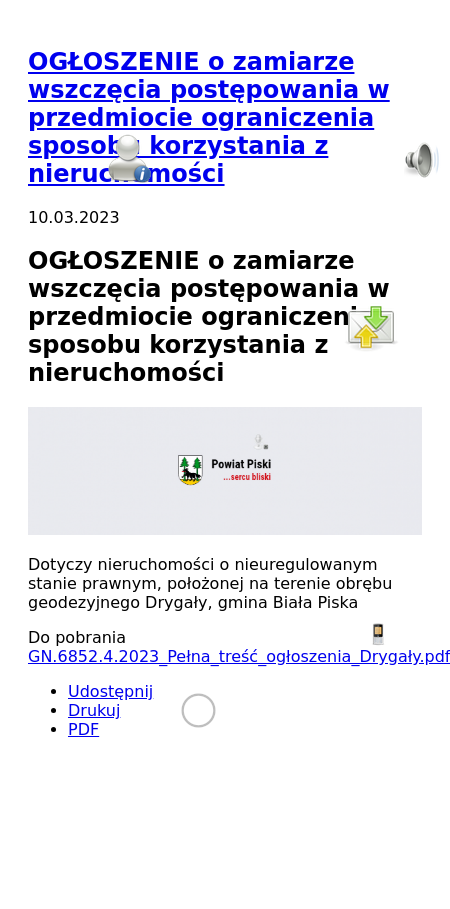  Describe the element at coordinates (261, 442) in the screenshot. I see `microphone is muted` at that location.